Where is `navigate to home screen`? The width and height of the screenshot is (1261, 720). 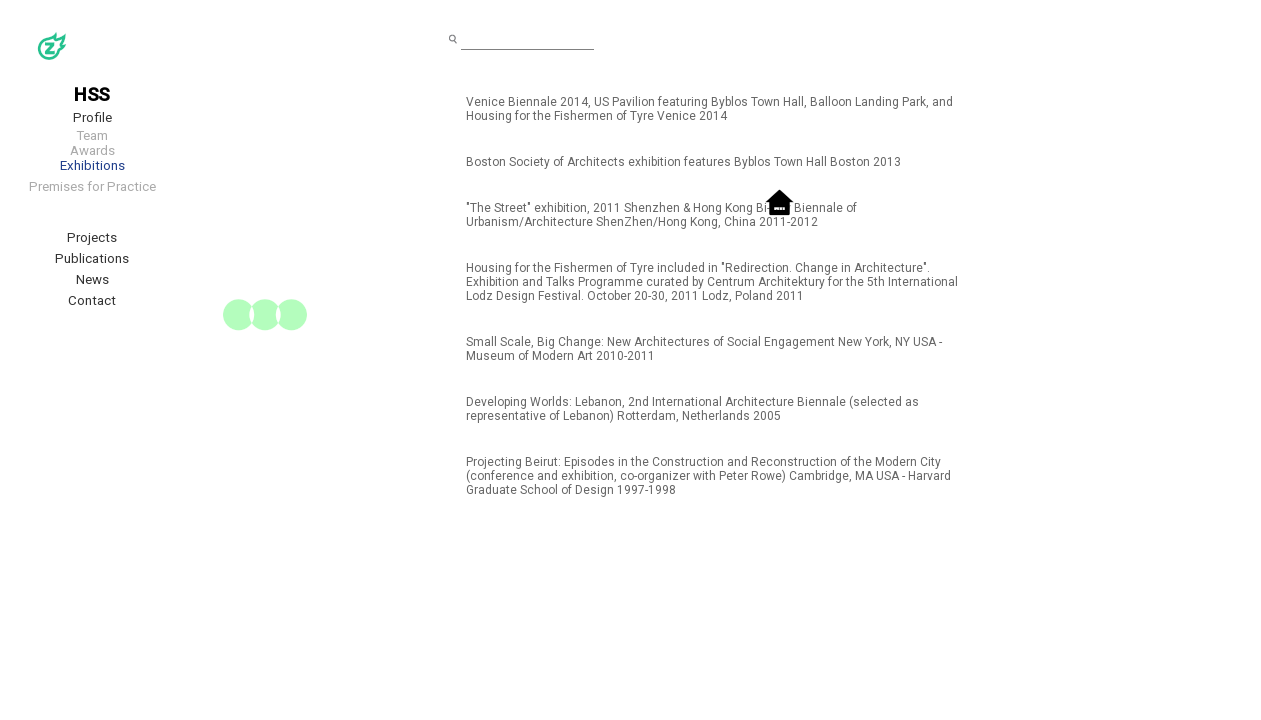 navigate to home screen is located at coordinates (779, 203).